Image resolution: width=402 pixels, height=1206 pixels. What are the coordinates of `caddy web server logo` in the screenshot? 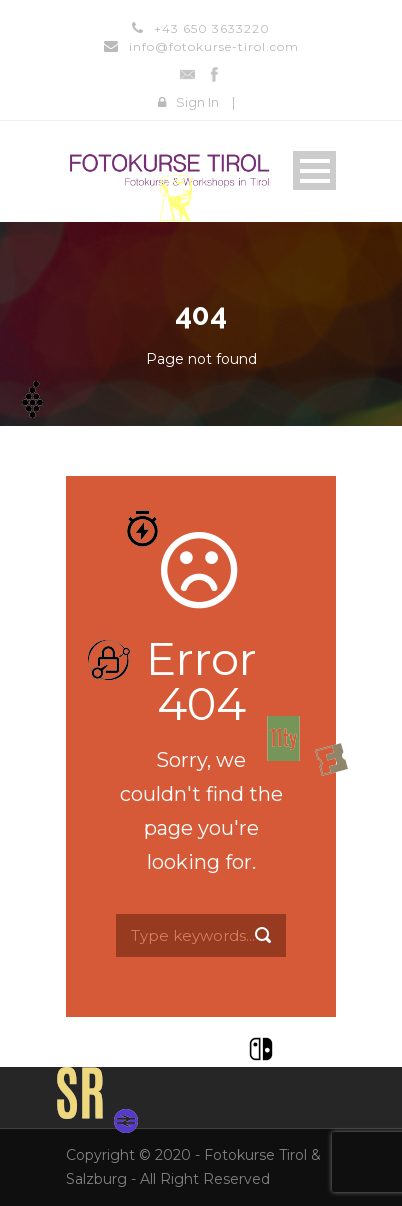 It's located at (109, 660).